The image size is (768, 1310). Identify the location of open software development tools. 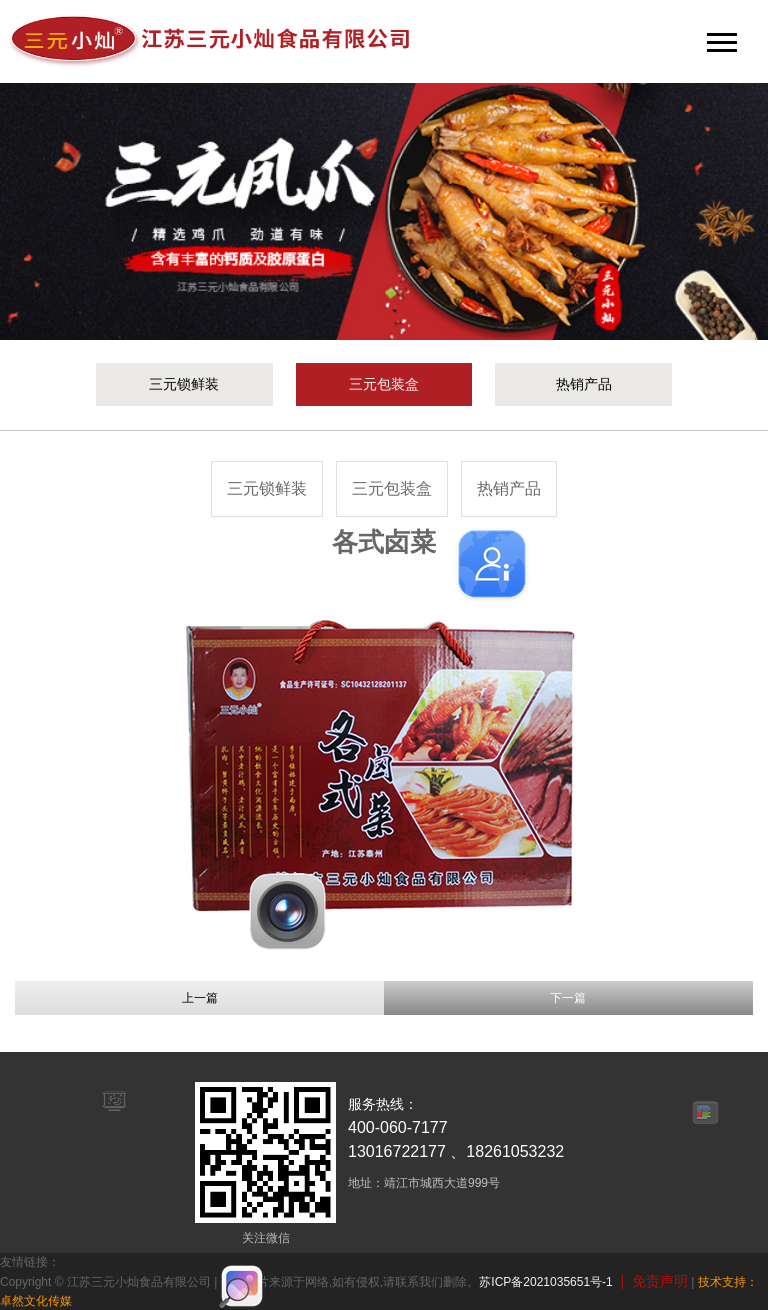
(705, 1112).